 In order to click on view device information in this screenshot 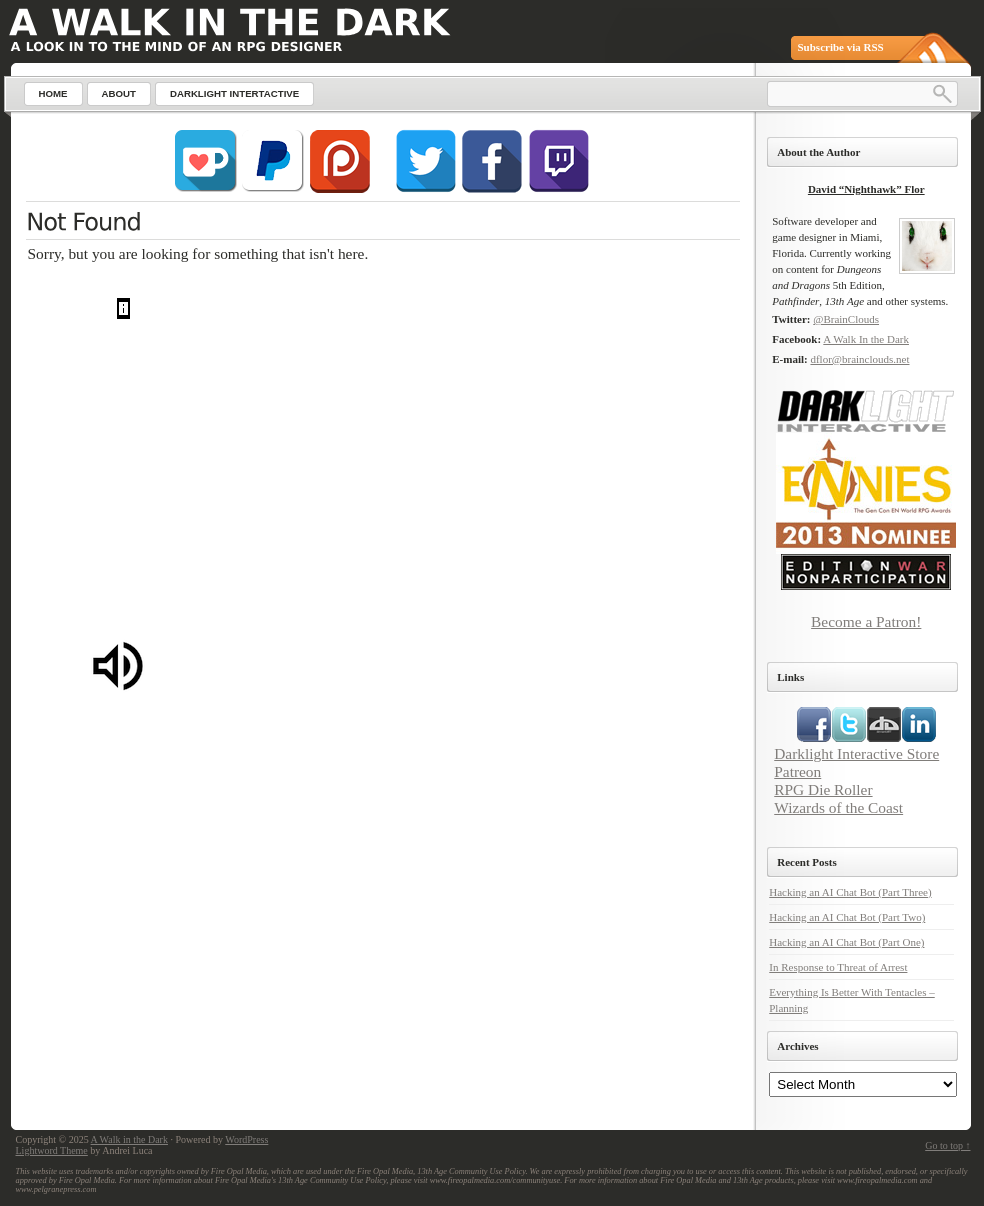, I will do `click(123, 308)`.